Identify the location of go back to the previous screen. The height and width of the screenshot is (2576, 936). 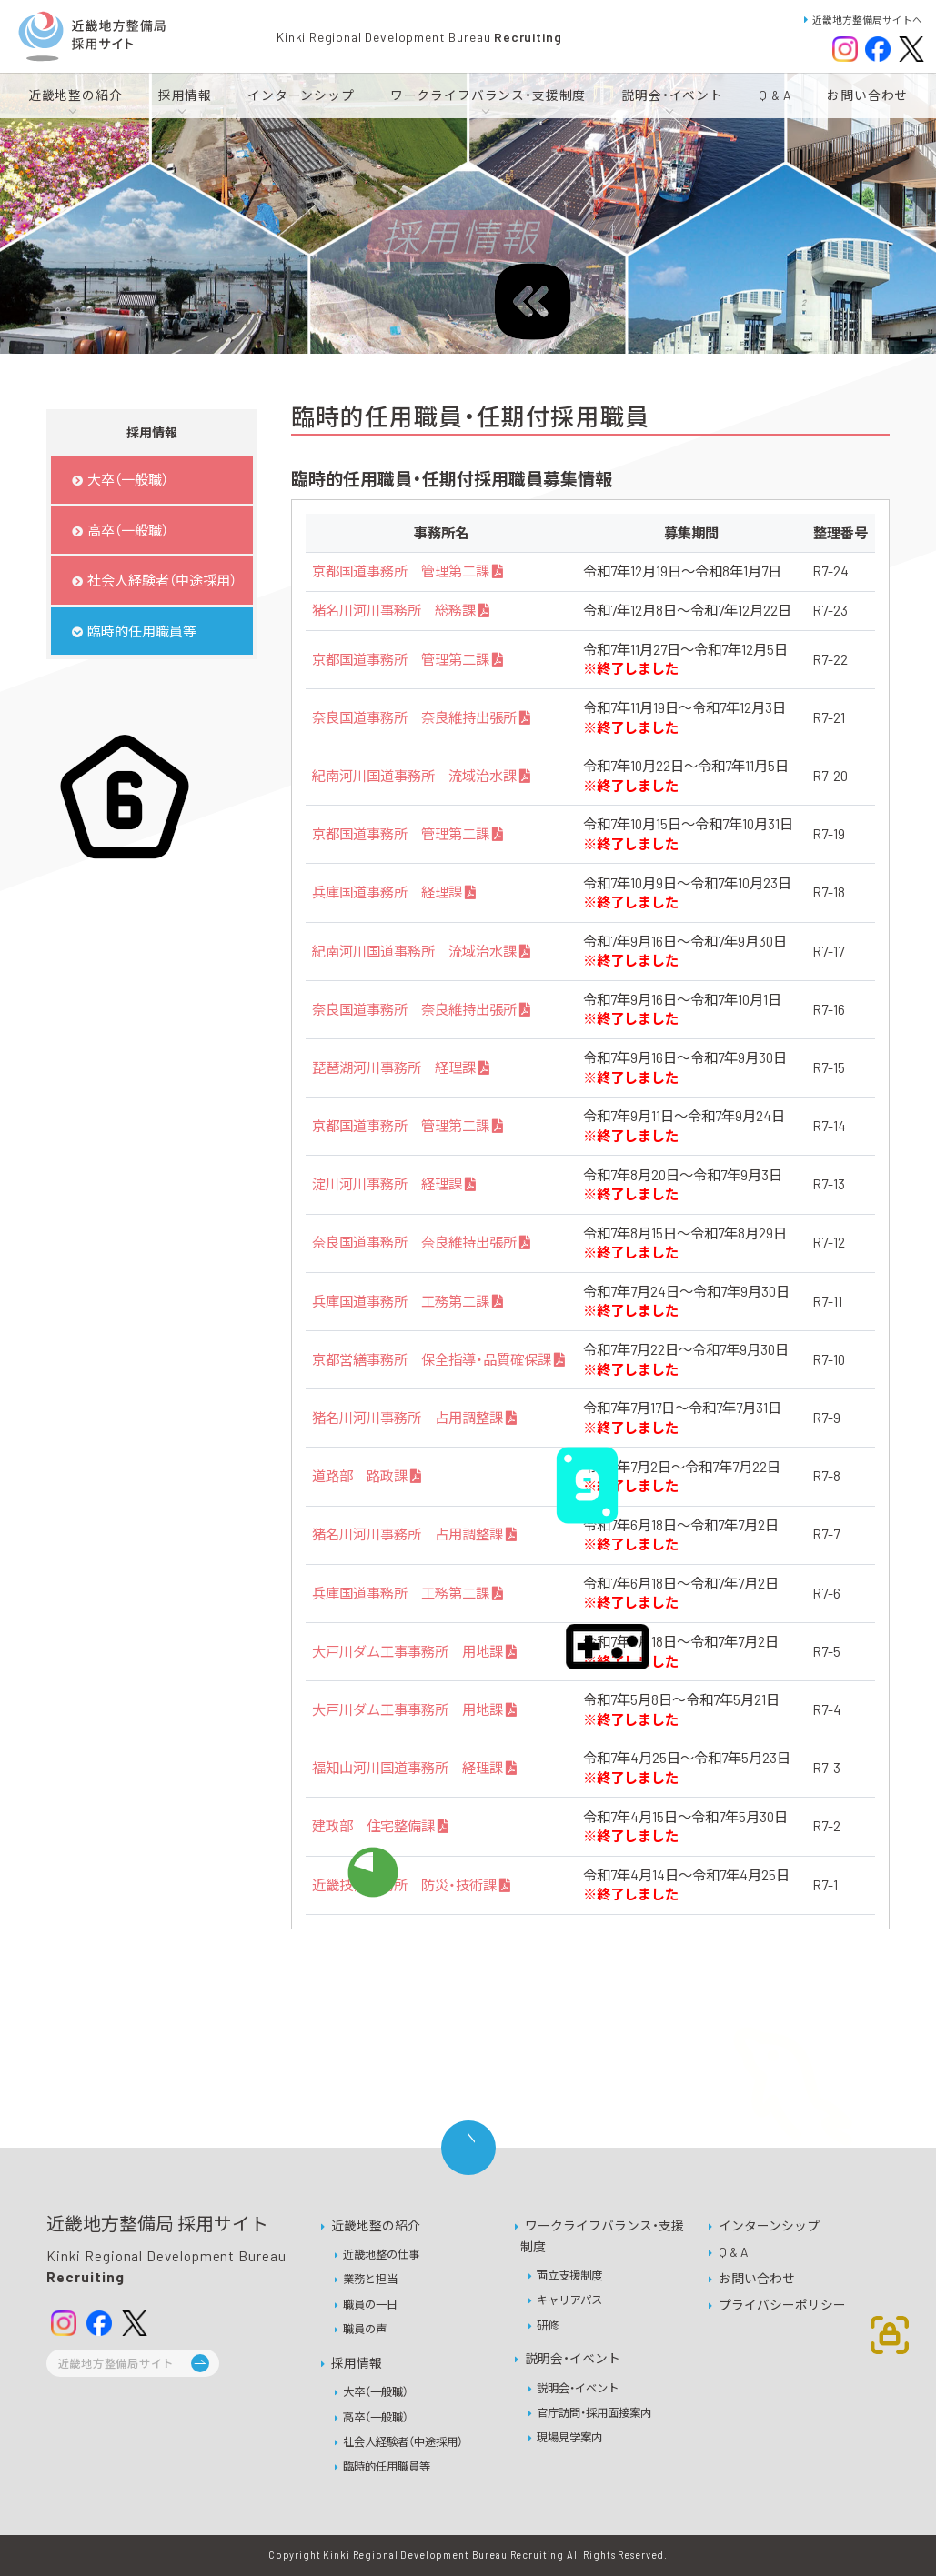
(532, 301).